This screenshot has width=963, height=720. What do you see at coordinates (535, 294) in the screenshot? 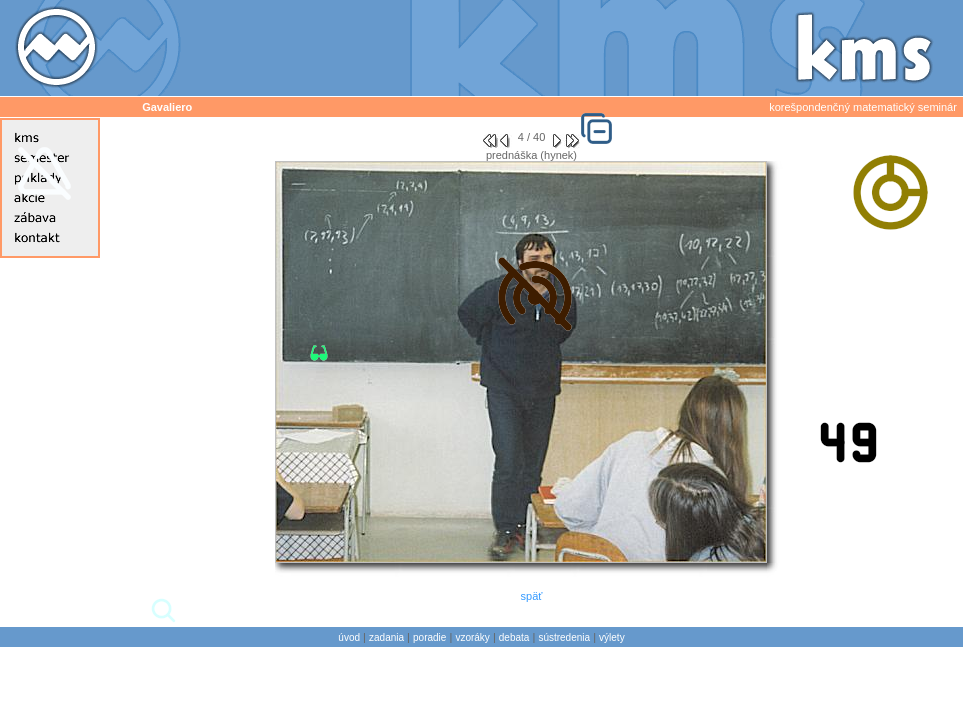
I see `disable broadcasting or streaming` at bounding box center [535, 294].